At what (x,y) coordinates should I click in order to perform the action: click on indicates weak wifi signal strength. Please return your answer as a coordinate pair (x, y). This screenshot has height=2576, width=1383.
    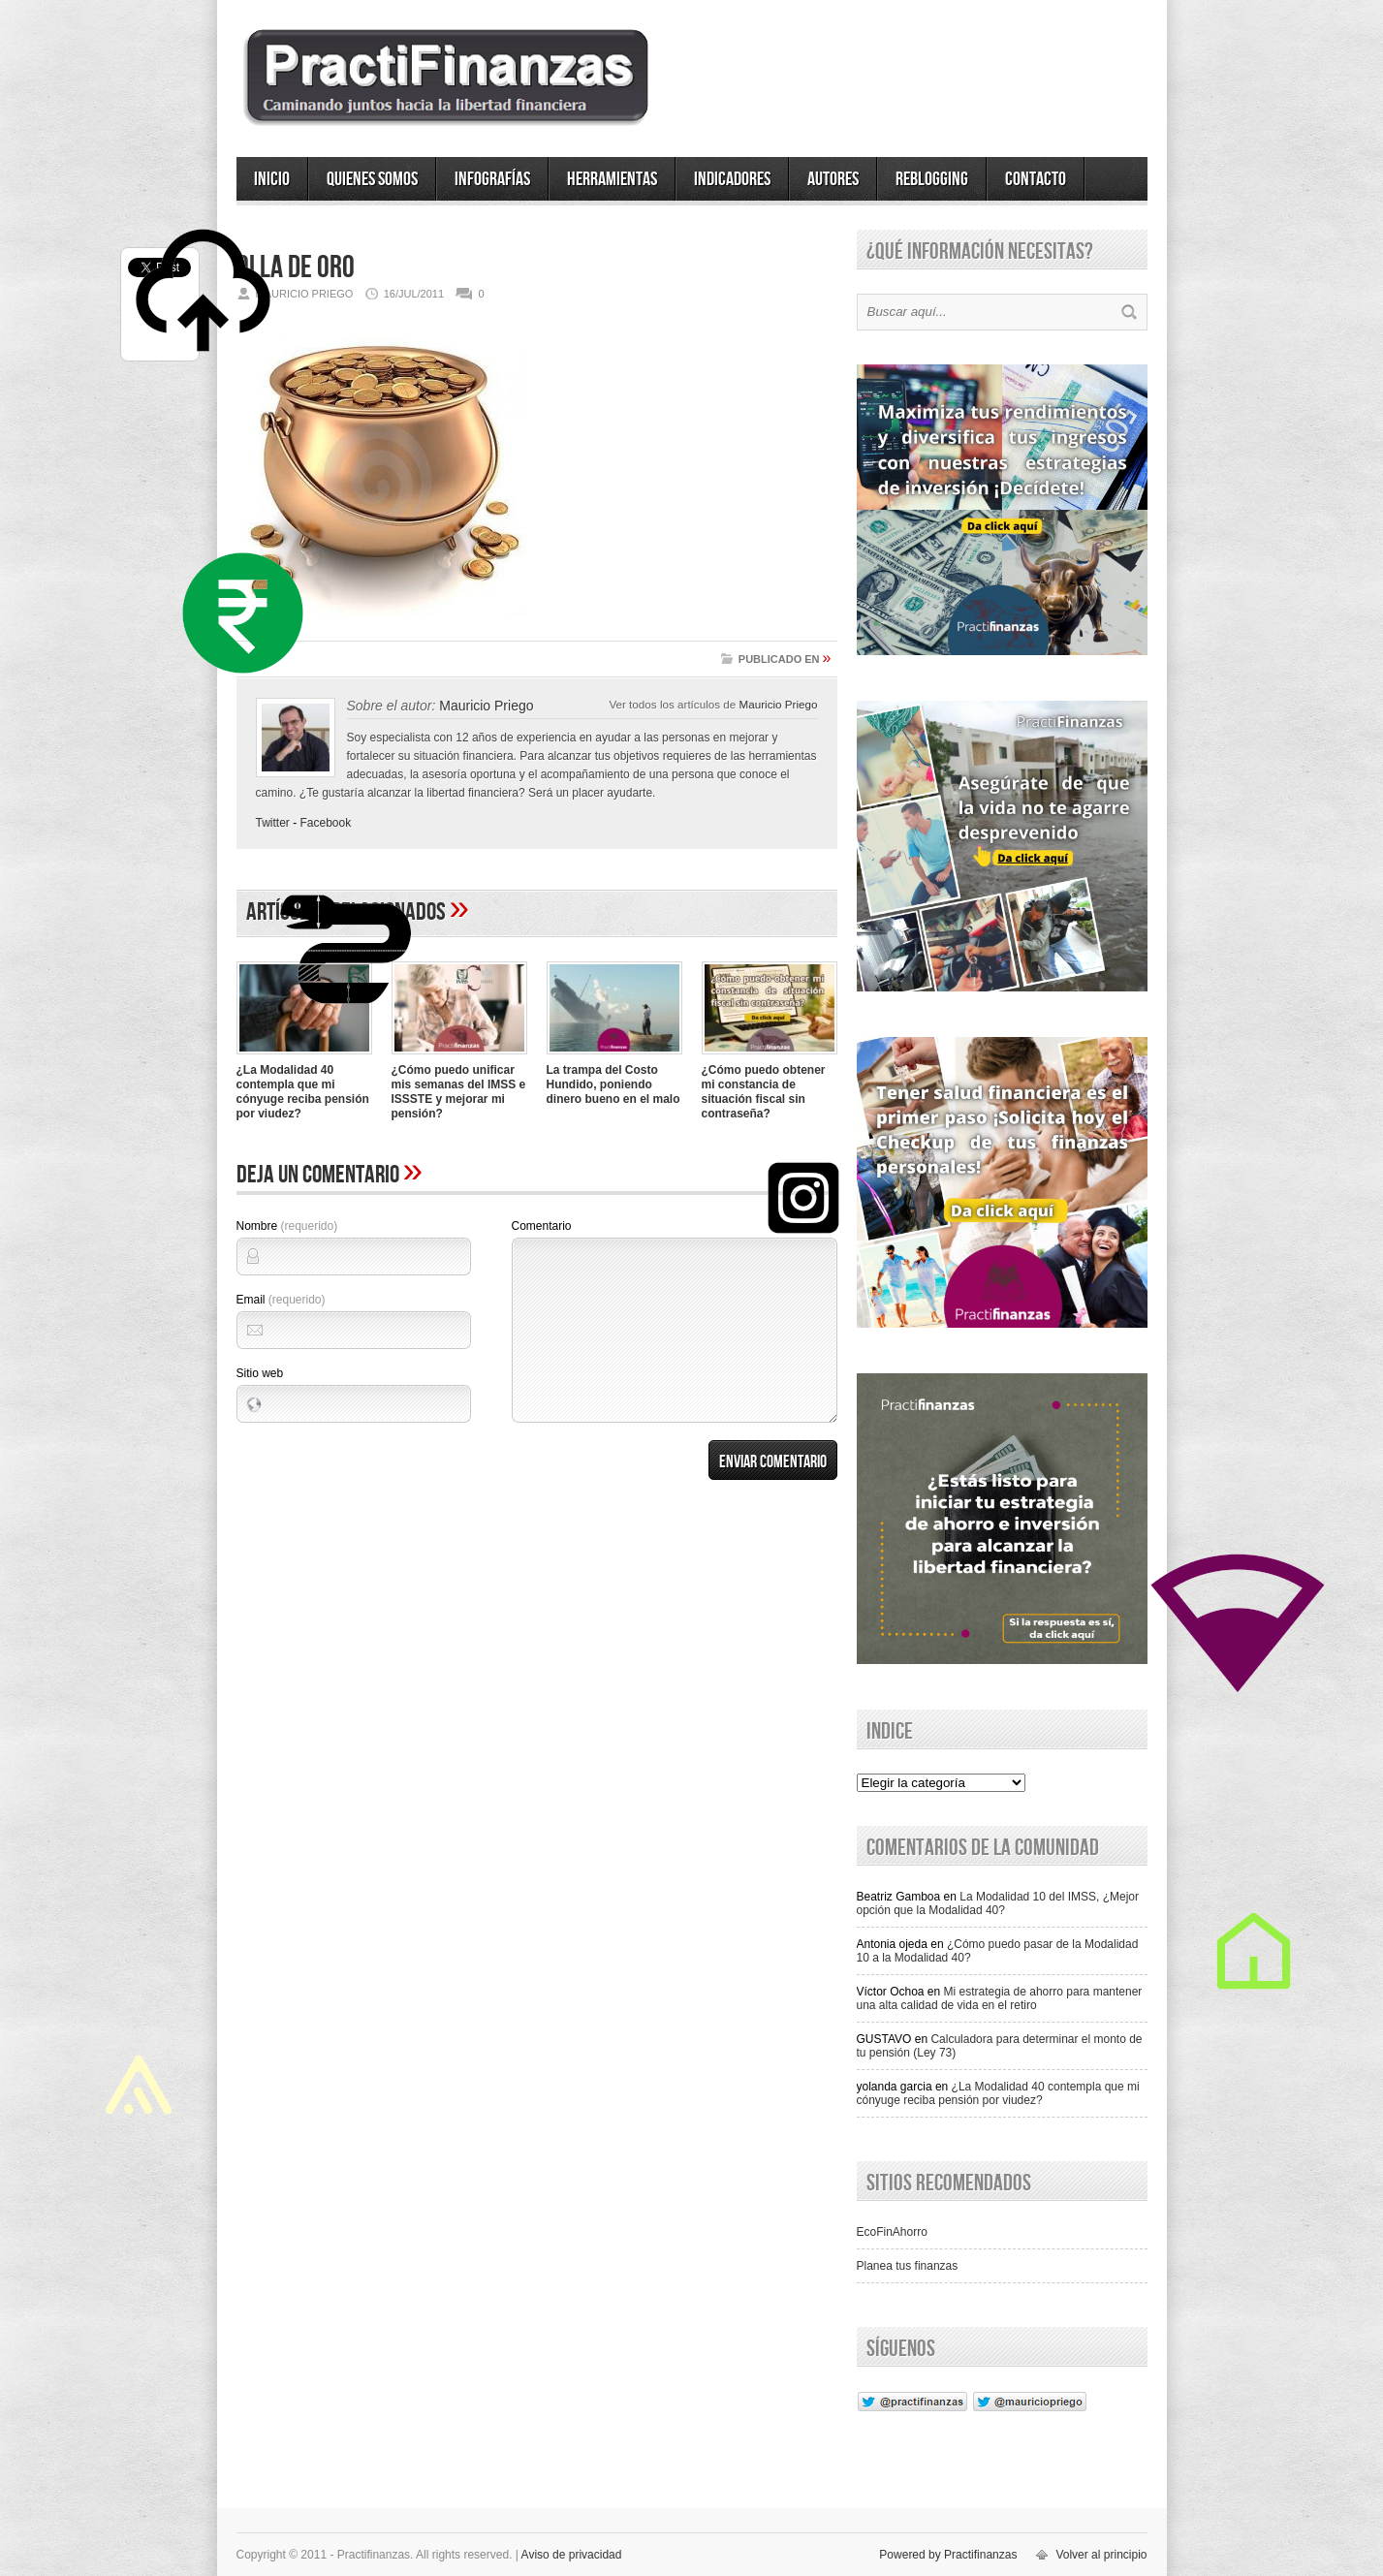
    Looking at the image, I should click on (1238, 1623).